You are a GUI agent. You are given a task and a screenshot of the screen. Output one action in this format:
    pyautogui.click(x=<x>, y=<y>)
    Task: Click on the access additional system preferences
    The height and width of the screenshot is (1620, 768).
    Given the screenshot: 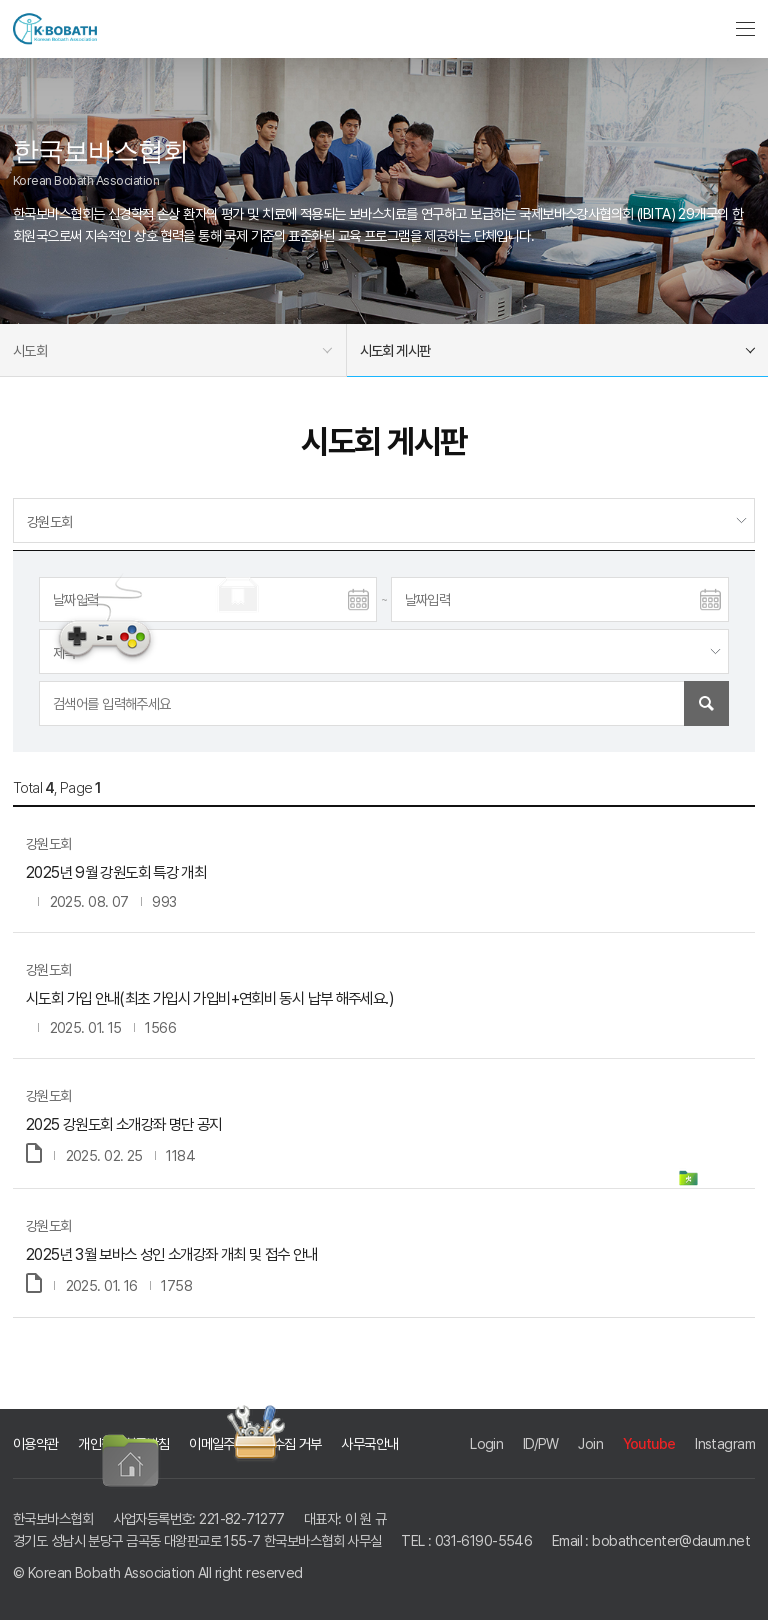 What is the action you would take?
    pyautogui.click(x=256, y=1434)
    